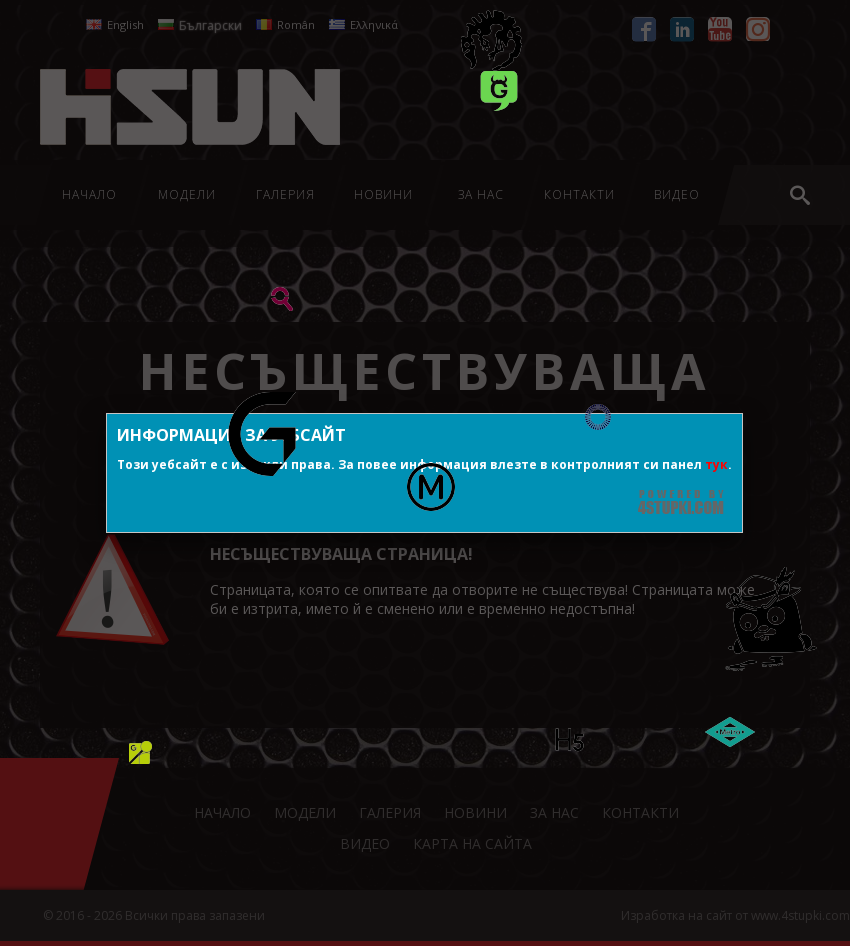  What do you see at coordinates (140, 752) in the screenshot?
I see `open google street view` at bounding box center [140, 752].